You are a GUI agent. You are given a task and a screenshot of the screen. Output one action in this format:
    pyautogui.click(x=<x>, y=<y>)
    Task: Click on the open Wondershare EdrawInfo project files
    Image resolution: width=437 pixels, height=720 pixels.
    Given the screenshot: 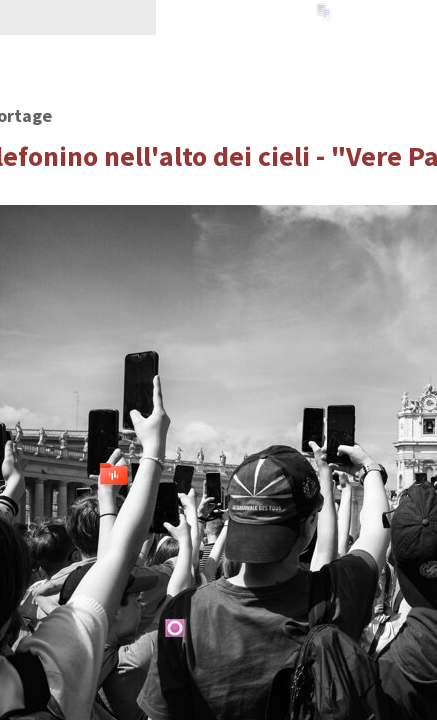 What is the action you would take?
    pyautogui.click(x=113, y=474)
    